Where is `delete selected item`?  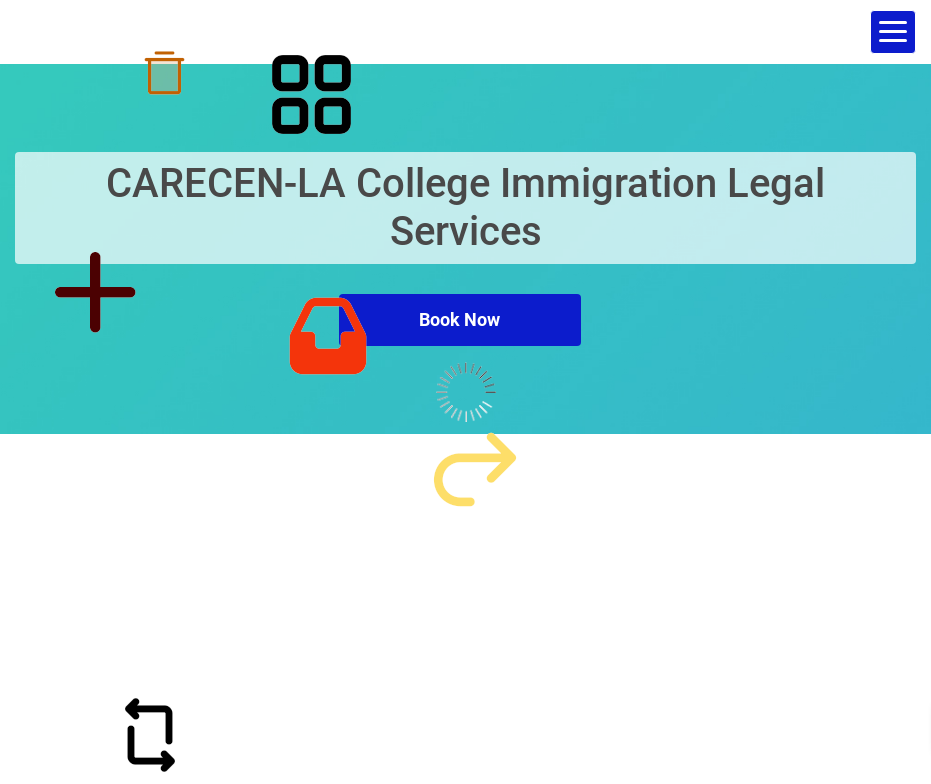
delete selected item is located at coordinates (164, 74).